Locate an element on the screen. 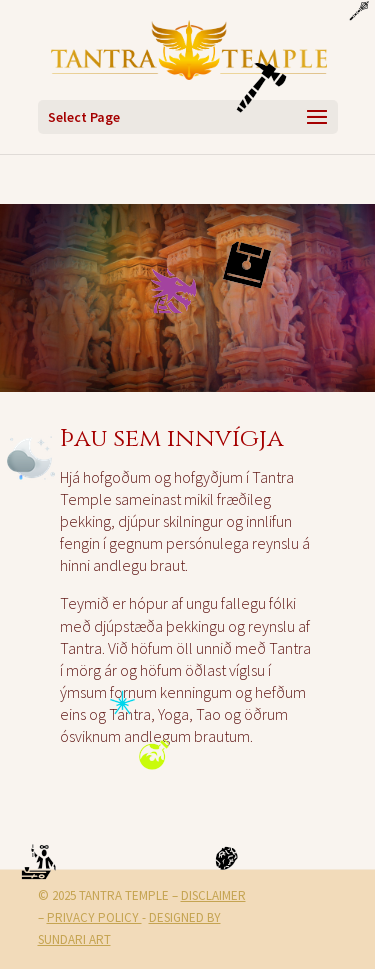  use a fire potion or consumable item is located at coordinates (154, 754).